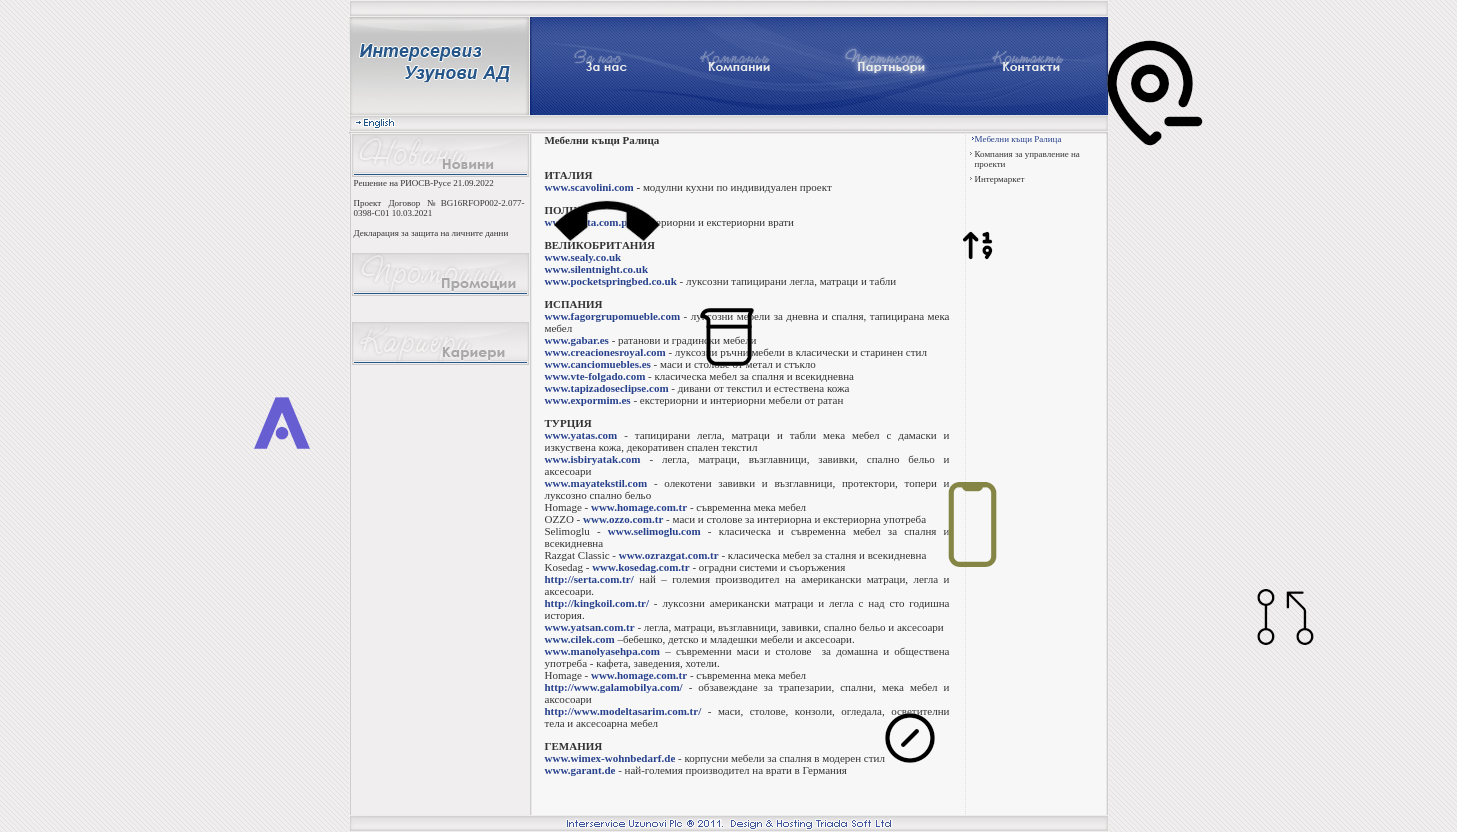  I want to click on indicates a blocked or prohibited action, so click(910, 738).